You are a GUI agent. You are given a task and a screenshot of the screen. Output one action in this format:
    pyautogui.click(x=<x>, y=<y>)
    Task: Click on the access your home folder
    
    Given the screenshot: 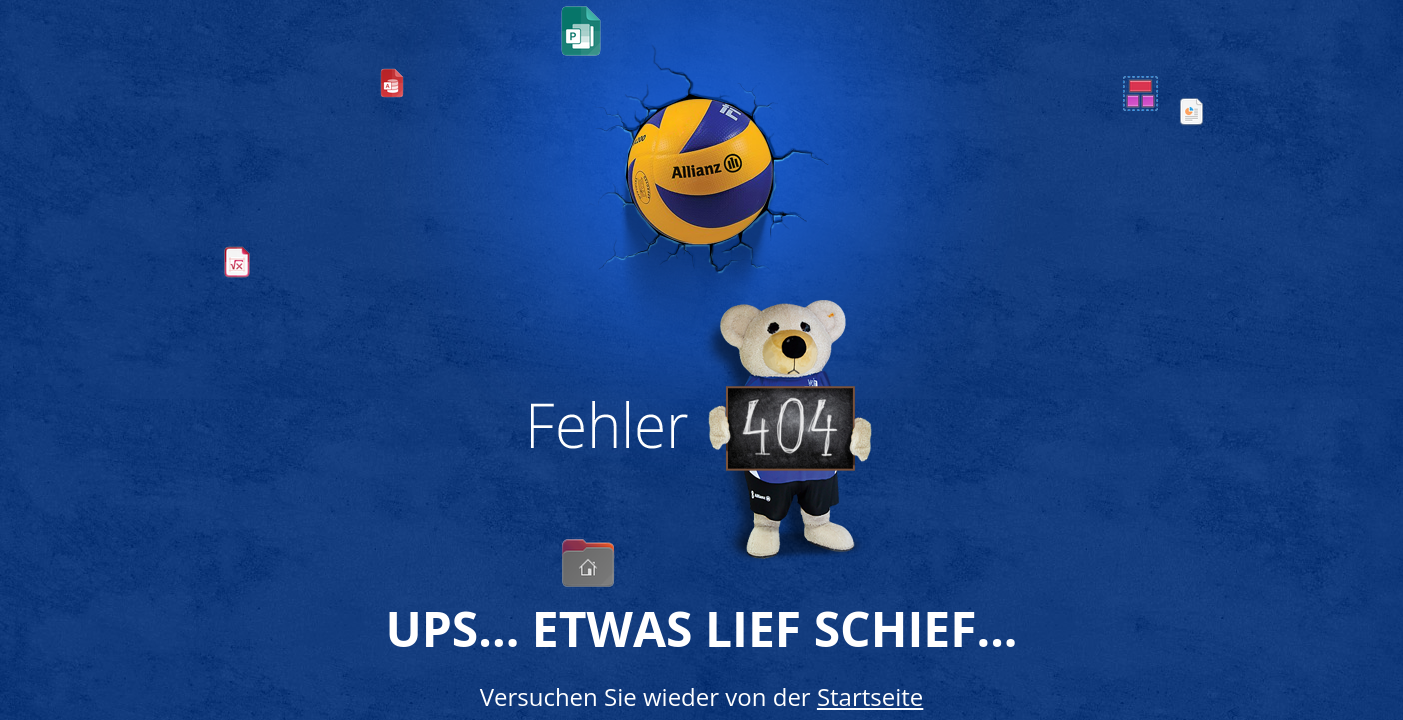 What is the action you would take?
    pyautogui.click(x=588, y=563)
    